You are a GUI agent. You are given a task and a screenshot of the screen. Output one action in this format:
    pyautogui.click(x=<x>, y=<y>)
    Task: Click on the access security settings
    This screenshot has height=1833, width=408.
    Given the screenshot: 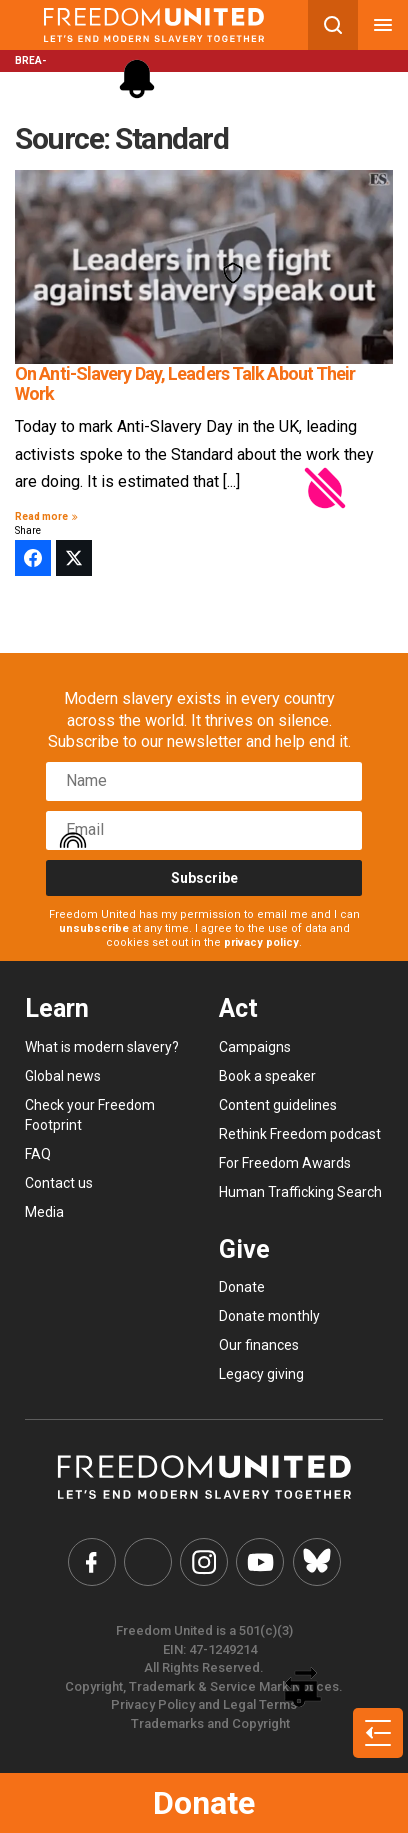 What is the action you would take?
    pyautogui.click(x=233, y=273)
    